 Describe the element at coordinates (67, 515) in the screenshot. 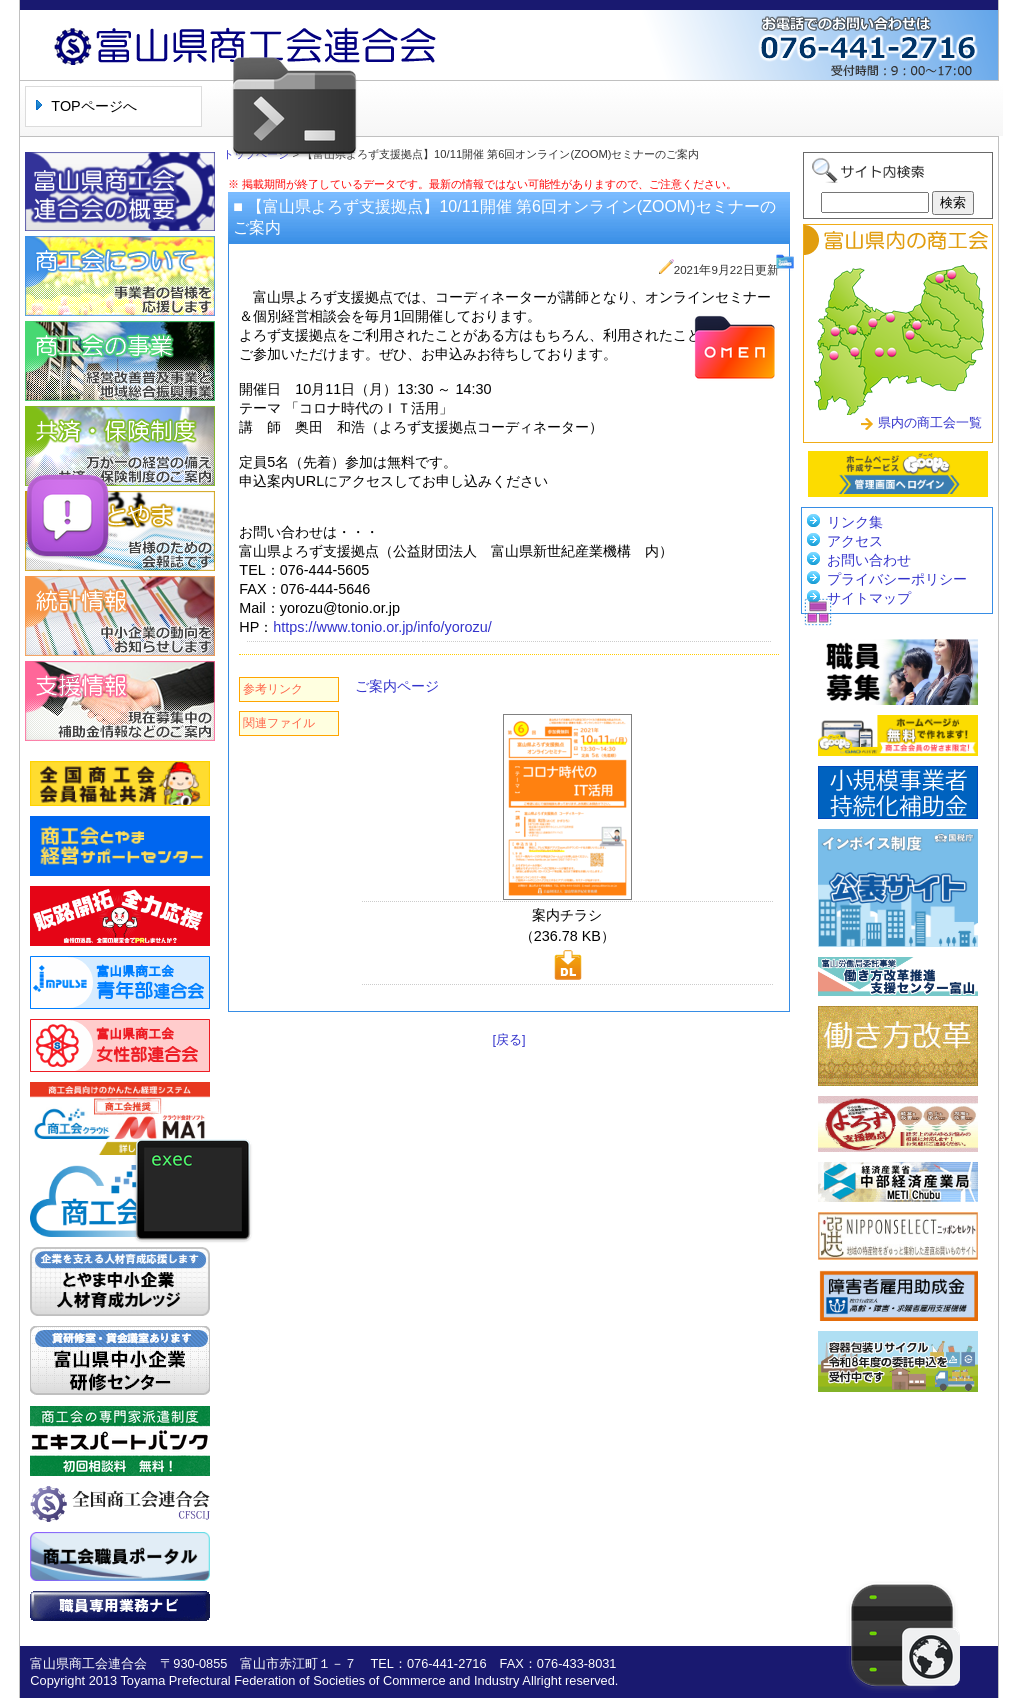

I see `submit feedback about file syncing issues` at that location.